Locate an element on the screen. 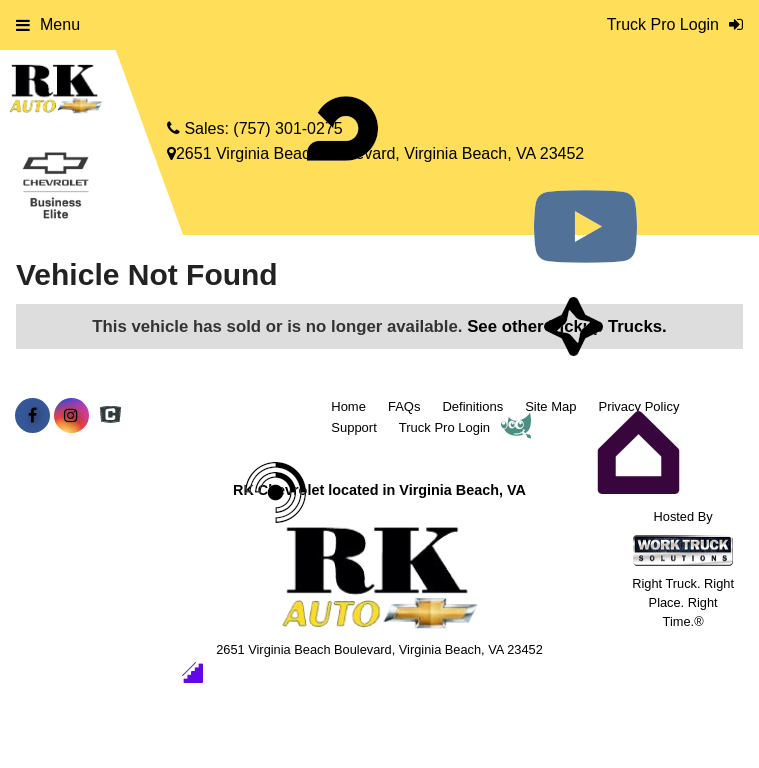 The width and height of the screenshot is (759, 768). access AdRoll advertising platform is located at coordinates (342, 128).